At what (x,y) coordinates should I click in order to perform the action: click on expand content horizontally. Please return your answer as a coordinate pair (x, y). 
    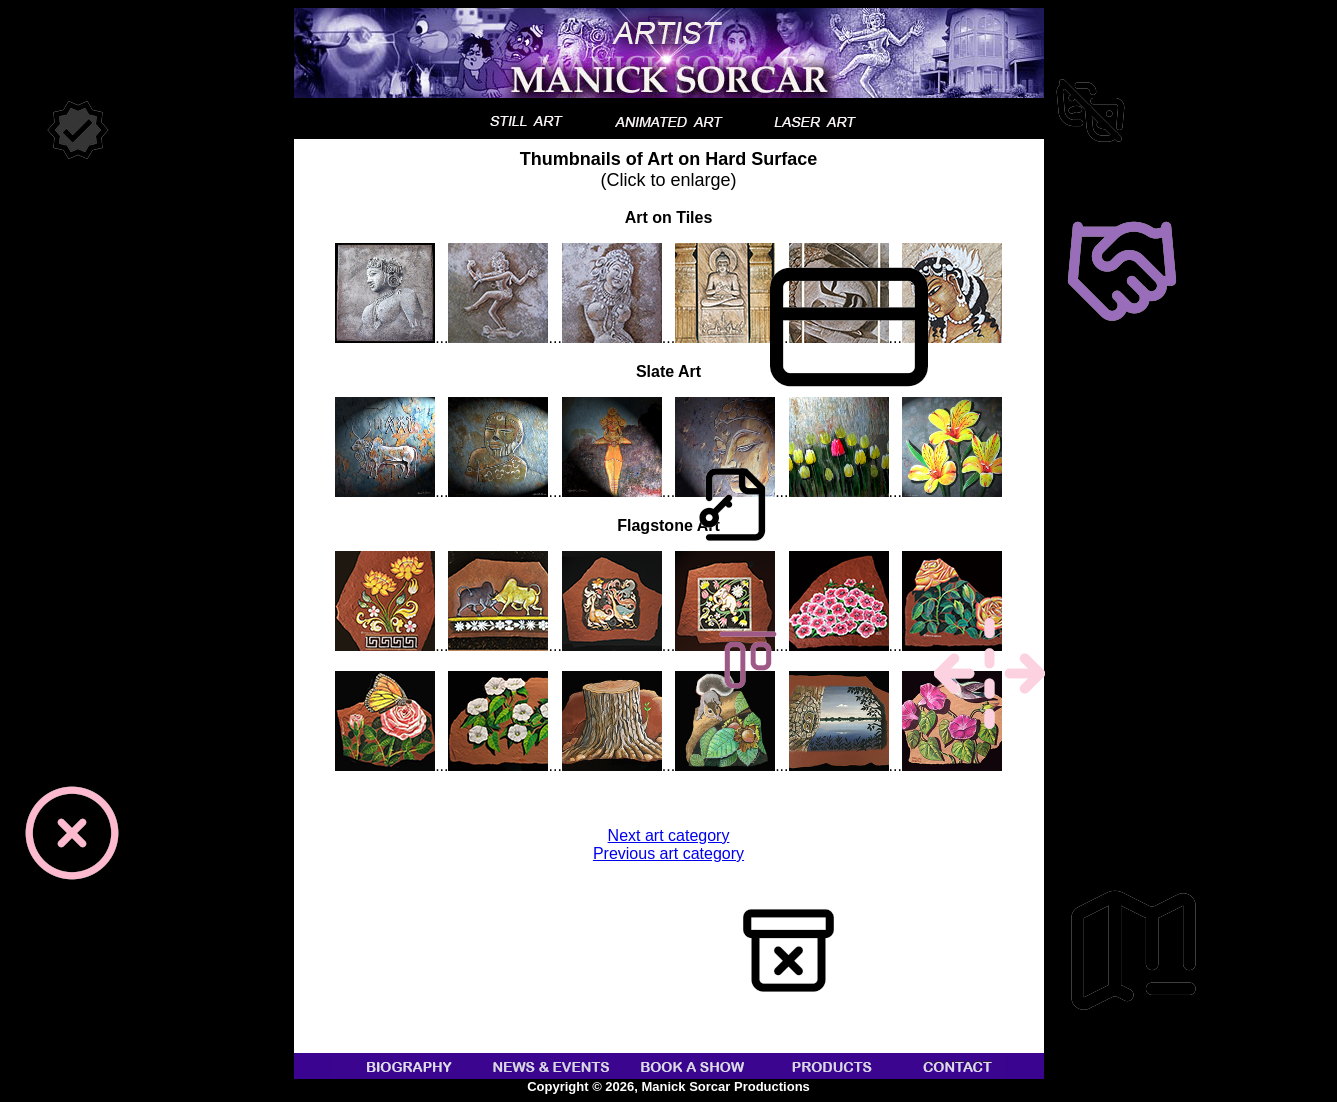
    Looking at the image, I should click on (989, 673).